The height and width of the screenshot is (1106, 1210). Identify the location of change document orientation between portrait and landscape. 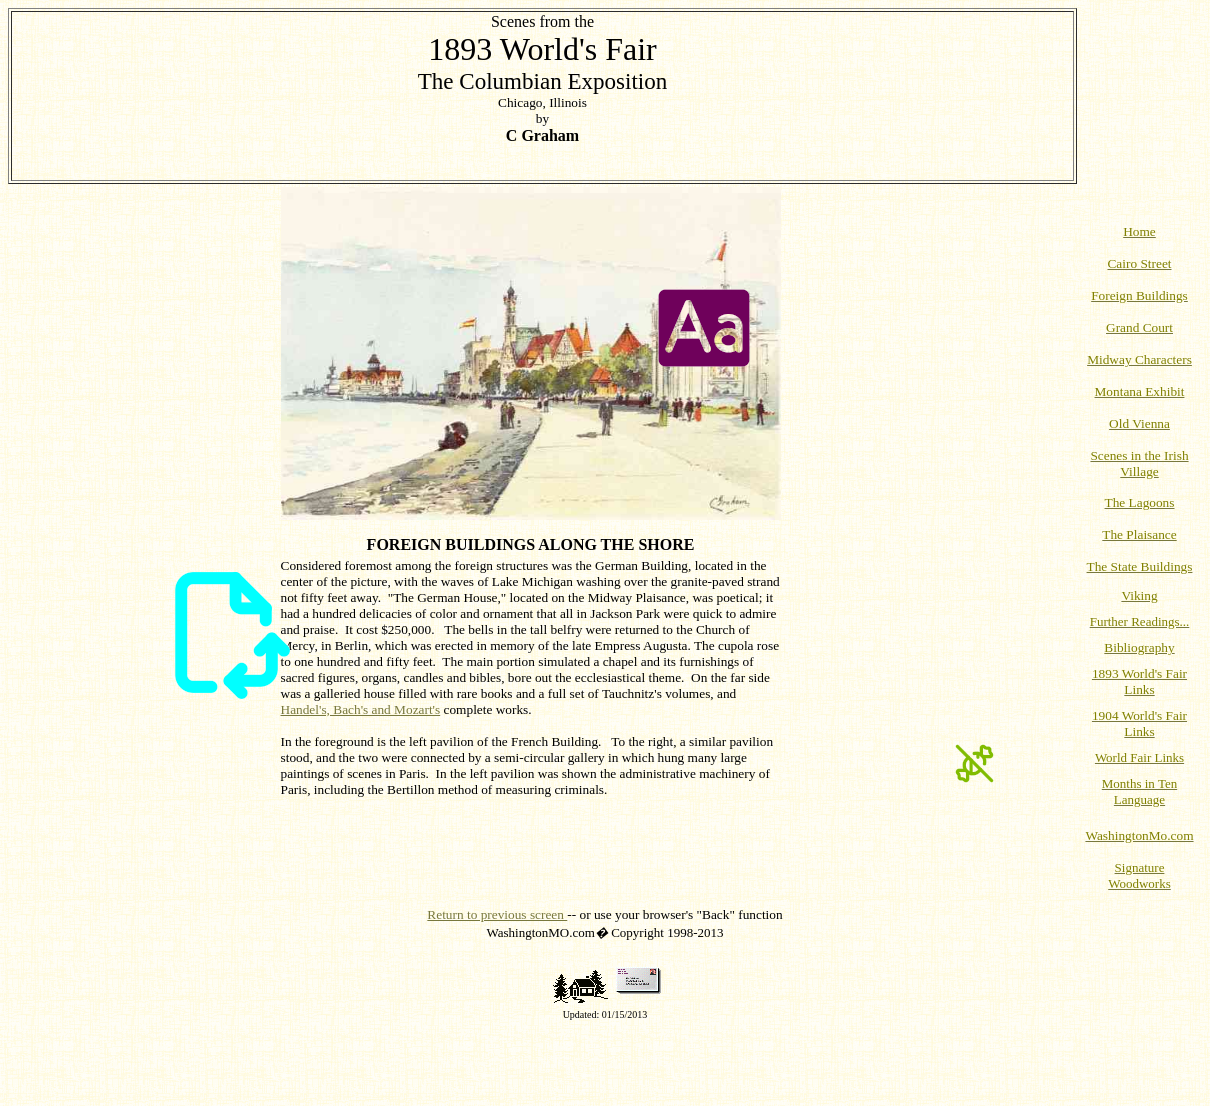
(223, 632).